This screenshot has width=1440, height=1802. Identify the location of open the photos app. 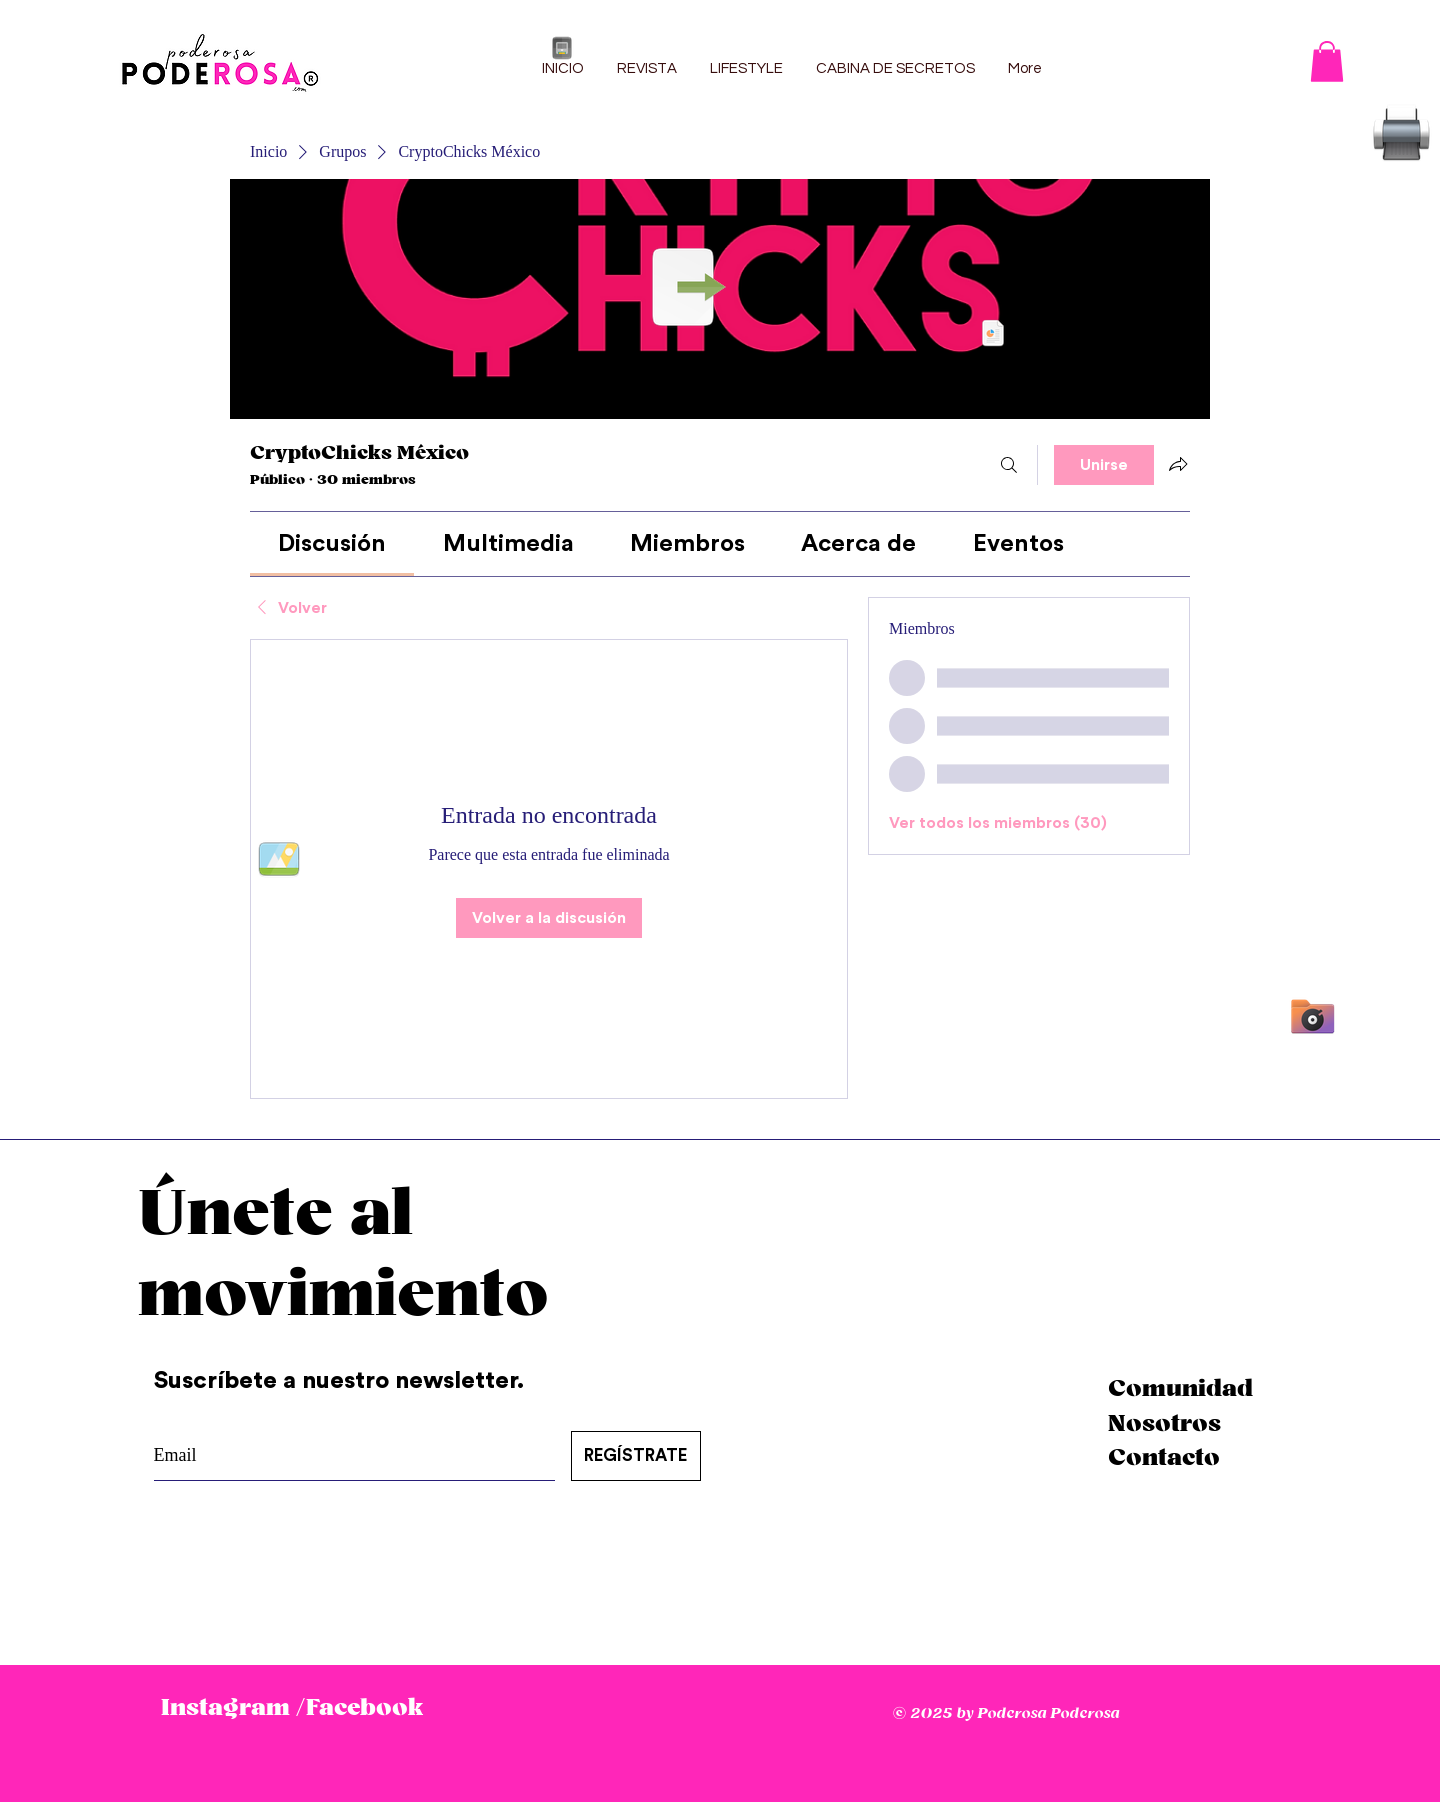
(279, 859).